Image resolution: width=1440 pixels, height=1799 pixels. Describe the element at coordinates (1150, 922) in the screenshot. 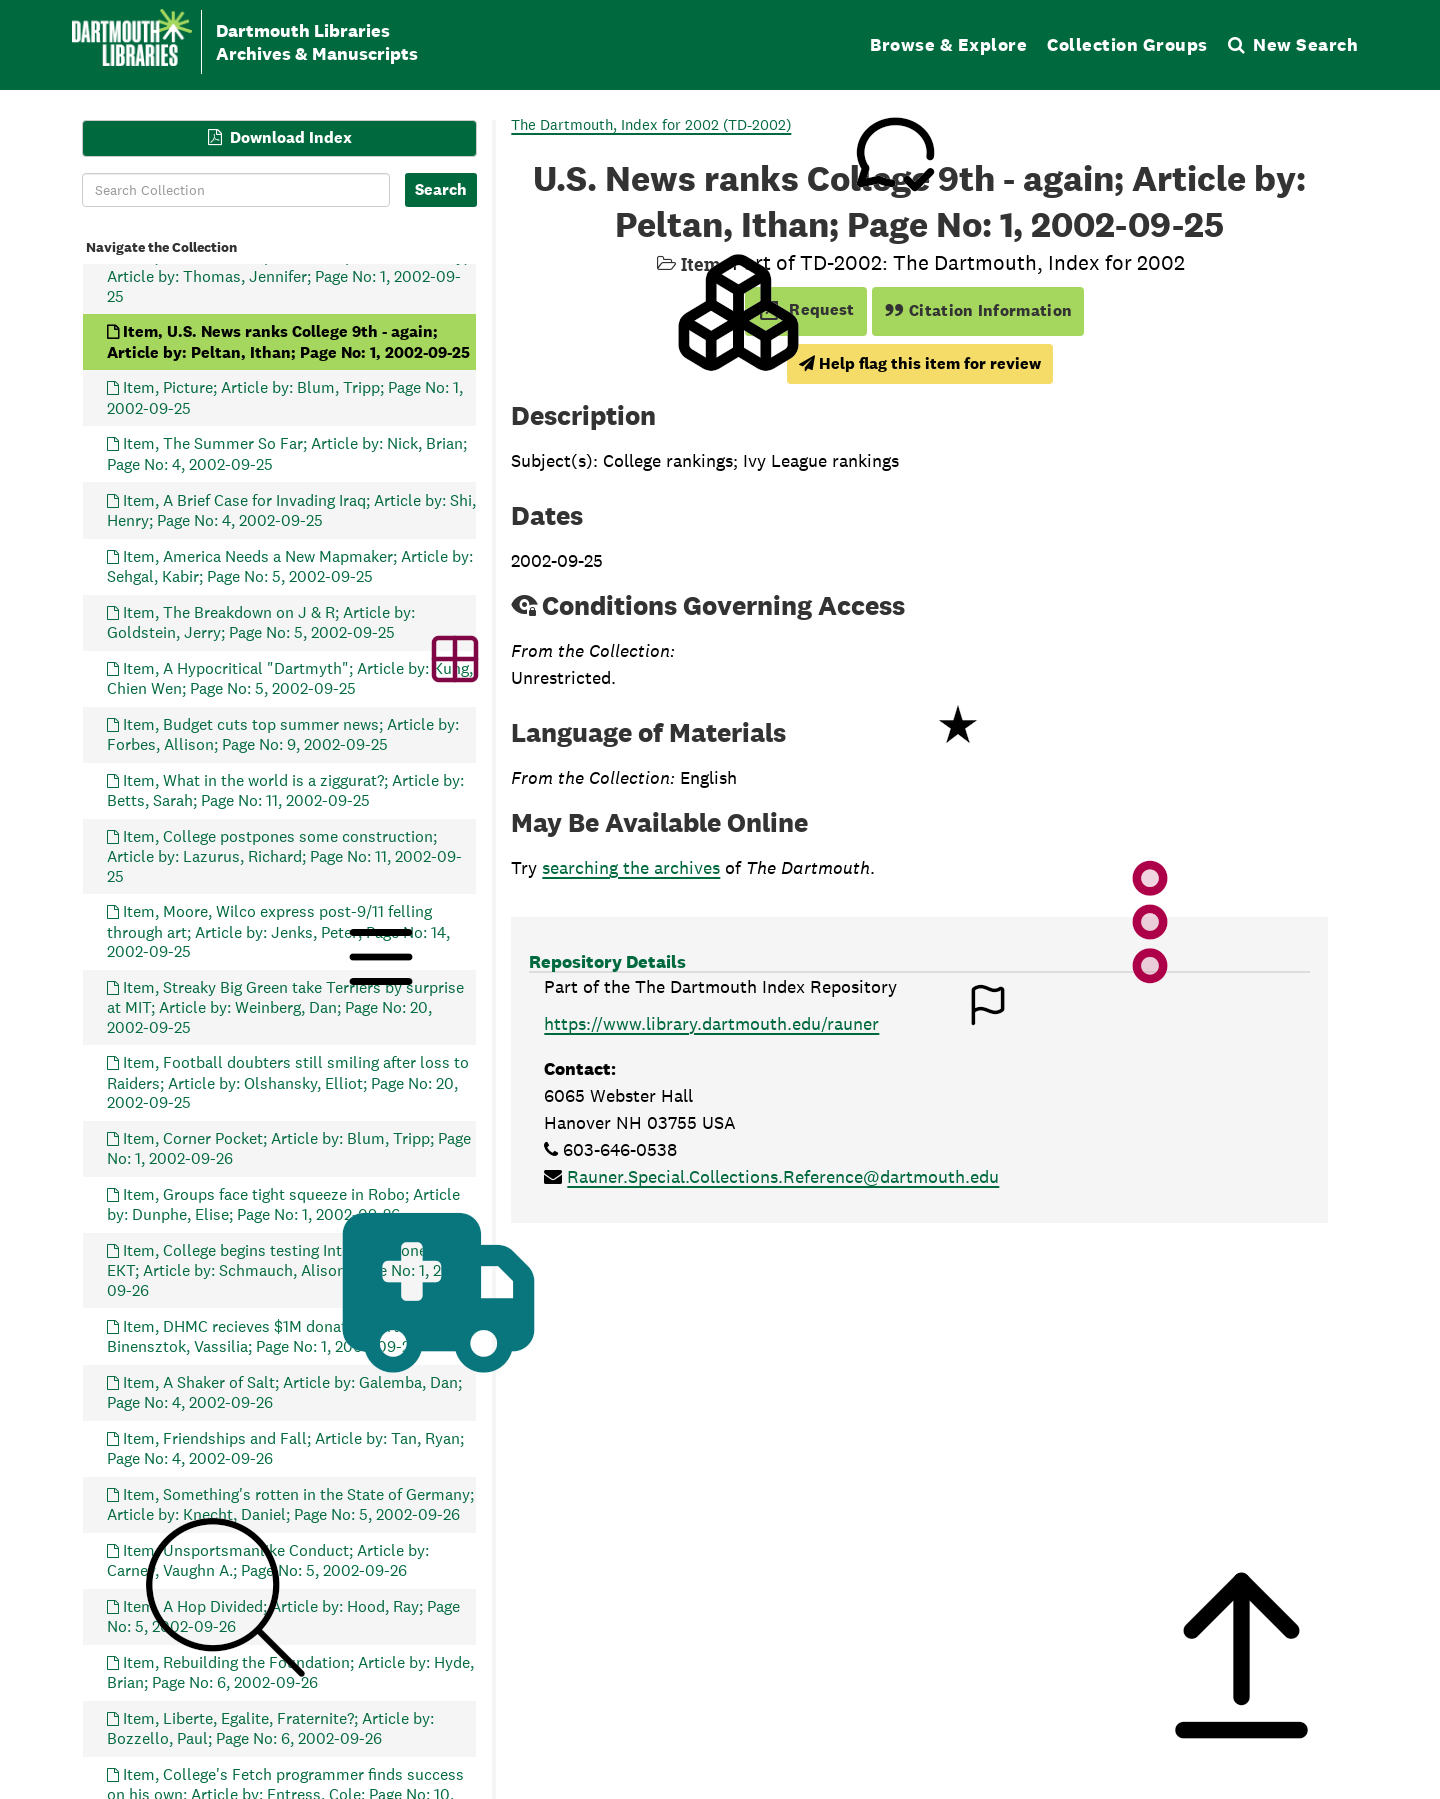

I see `open more options menu` at that location.